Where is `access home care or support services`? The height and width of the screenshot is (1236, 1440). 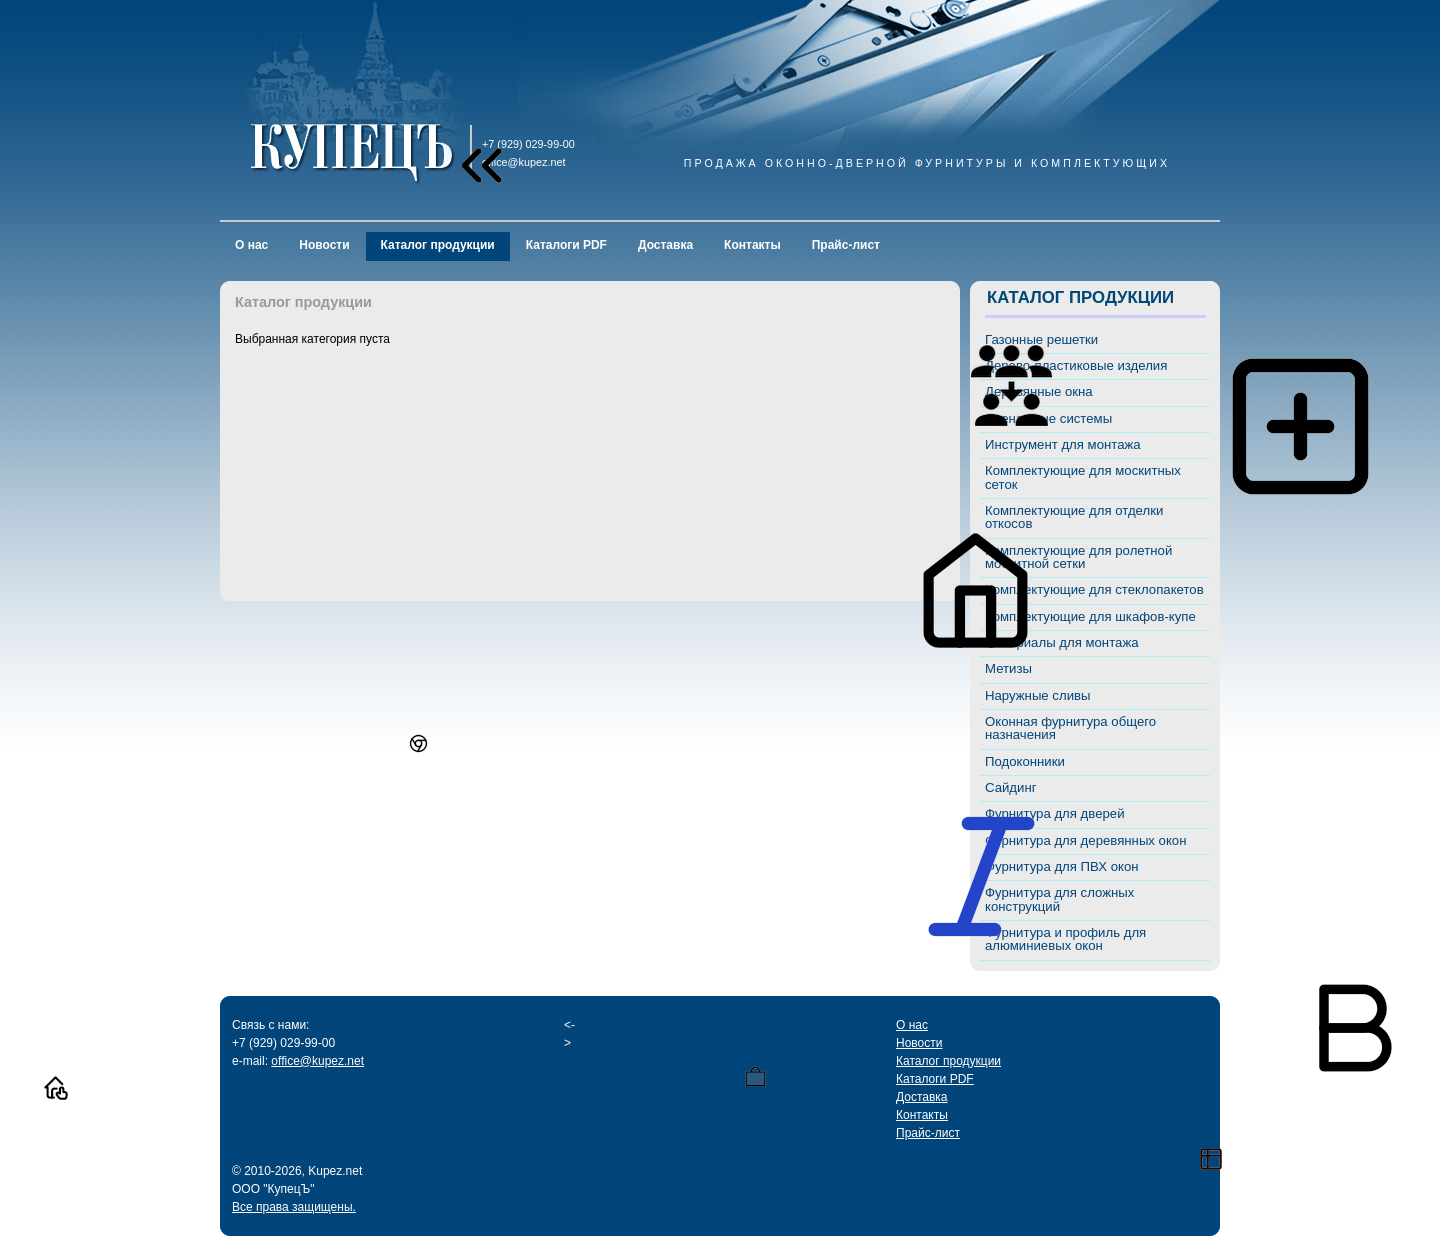 access home care or support services is located at coordinates (55, 1087).